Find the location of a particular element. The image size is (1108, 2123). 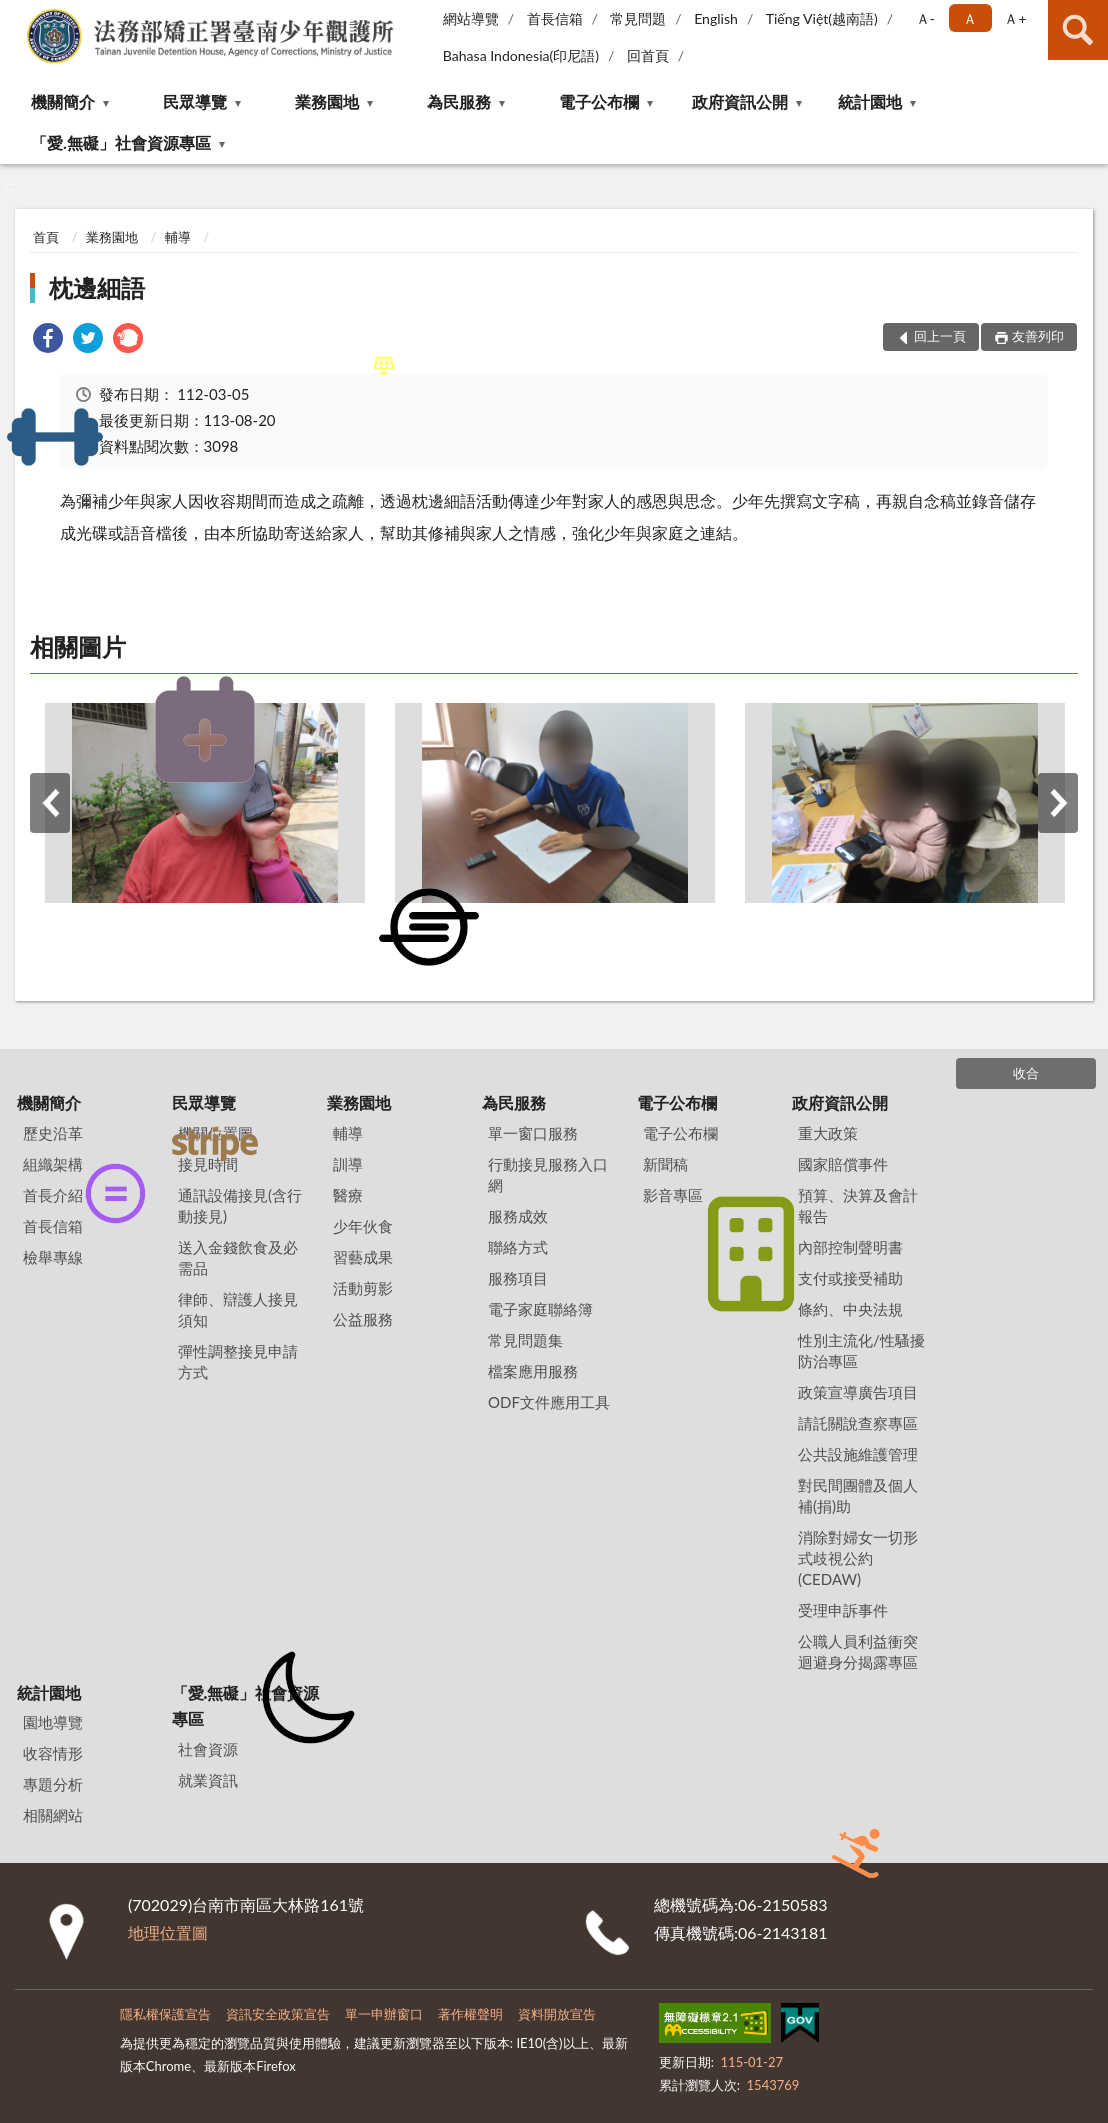

access solar energy or power settings is located at coordinates (384, 365).